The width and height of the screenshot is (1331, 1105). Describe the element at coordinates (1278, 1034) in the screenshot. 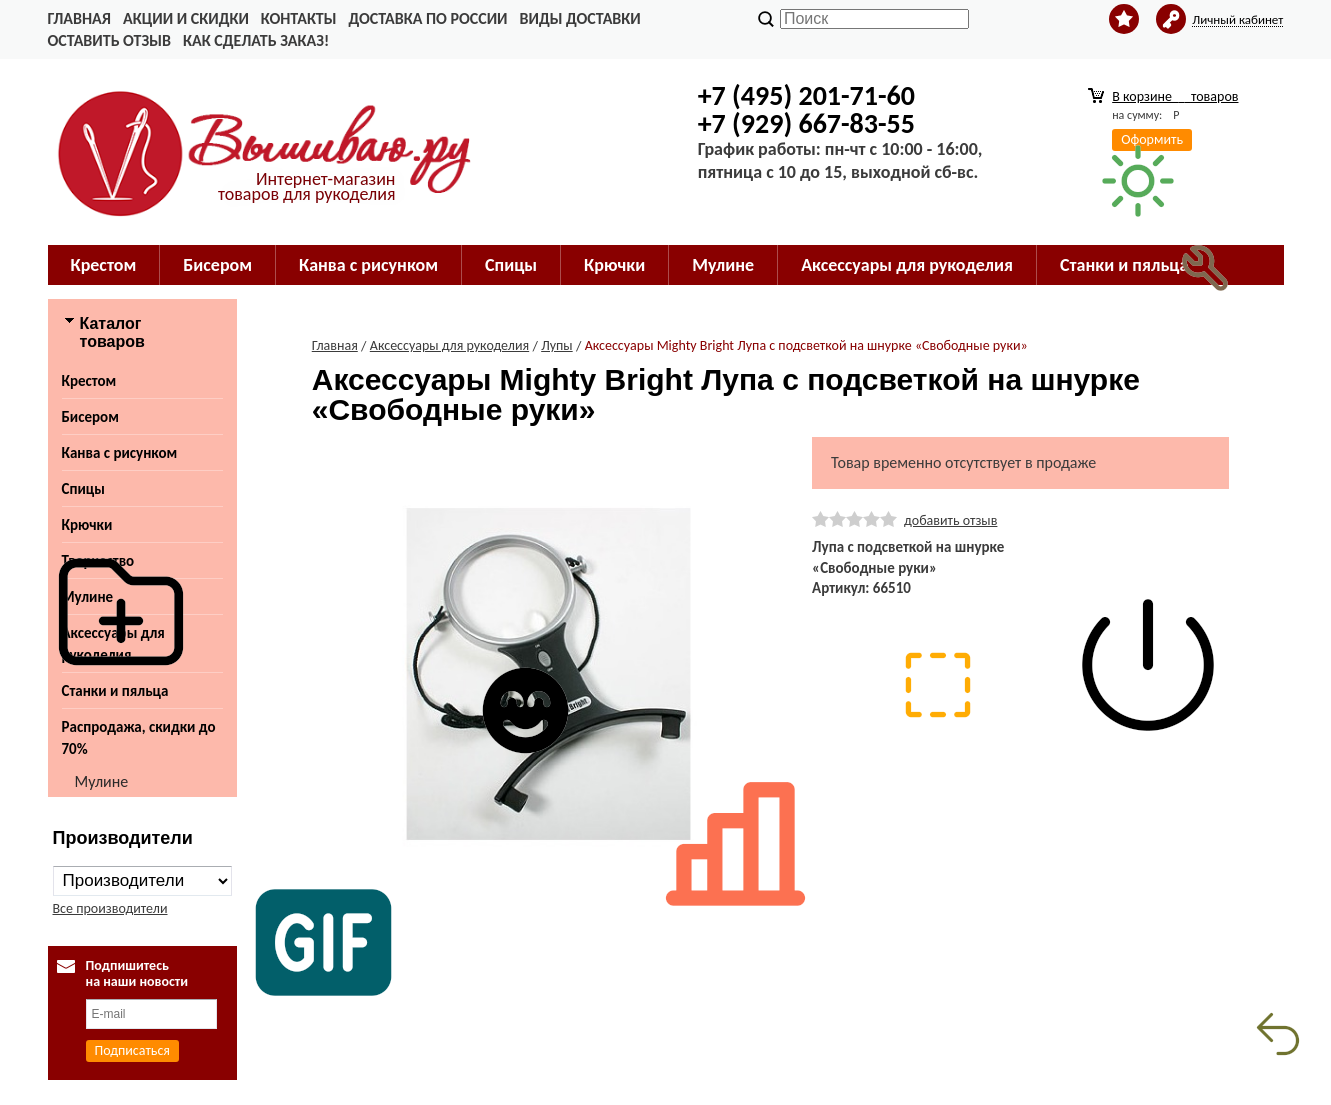

I see `undo the last action` at that location.